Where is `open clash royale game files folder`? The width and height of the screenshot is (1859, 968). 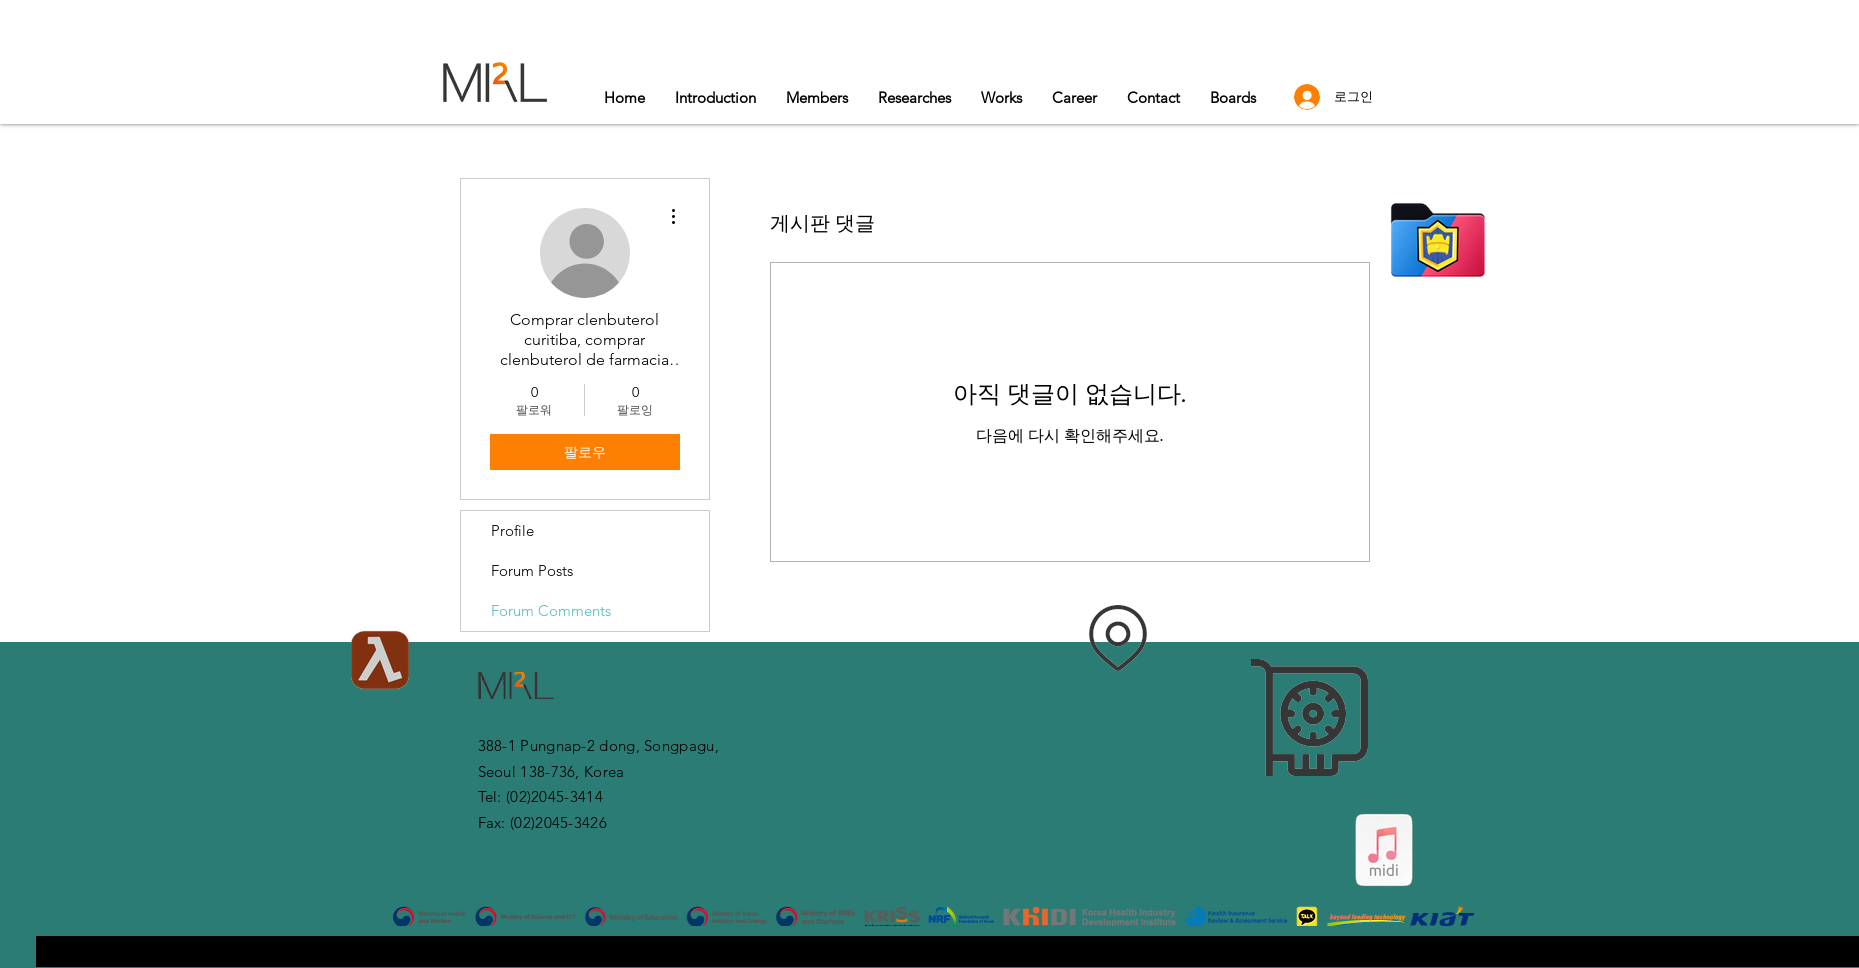 open clash royale game files folder is located at coordinates (1437, 242).